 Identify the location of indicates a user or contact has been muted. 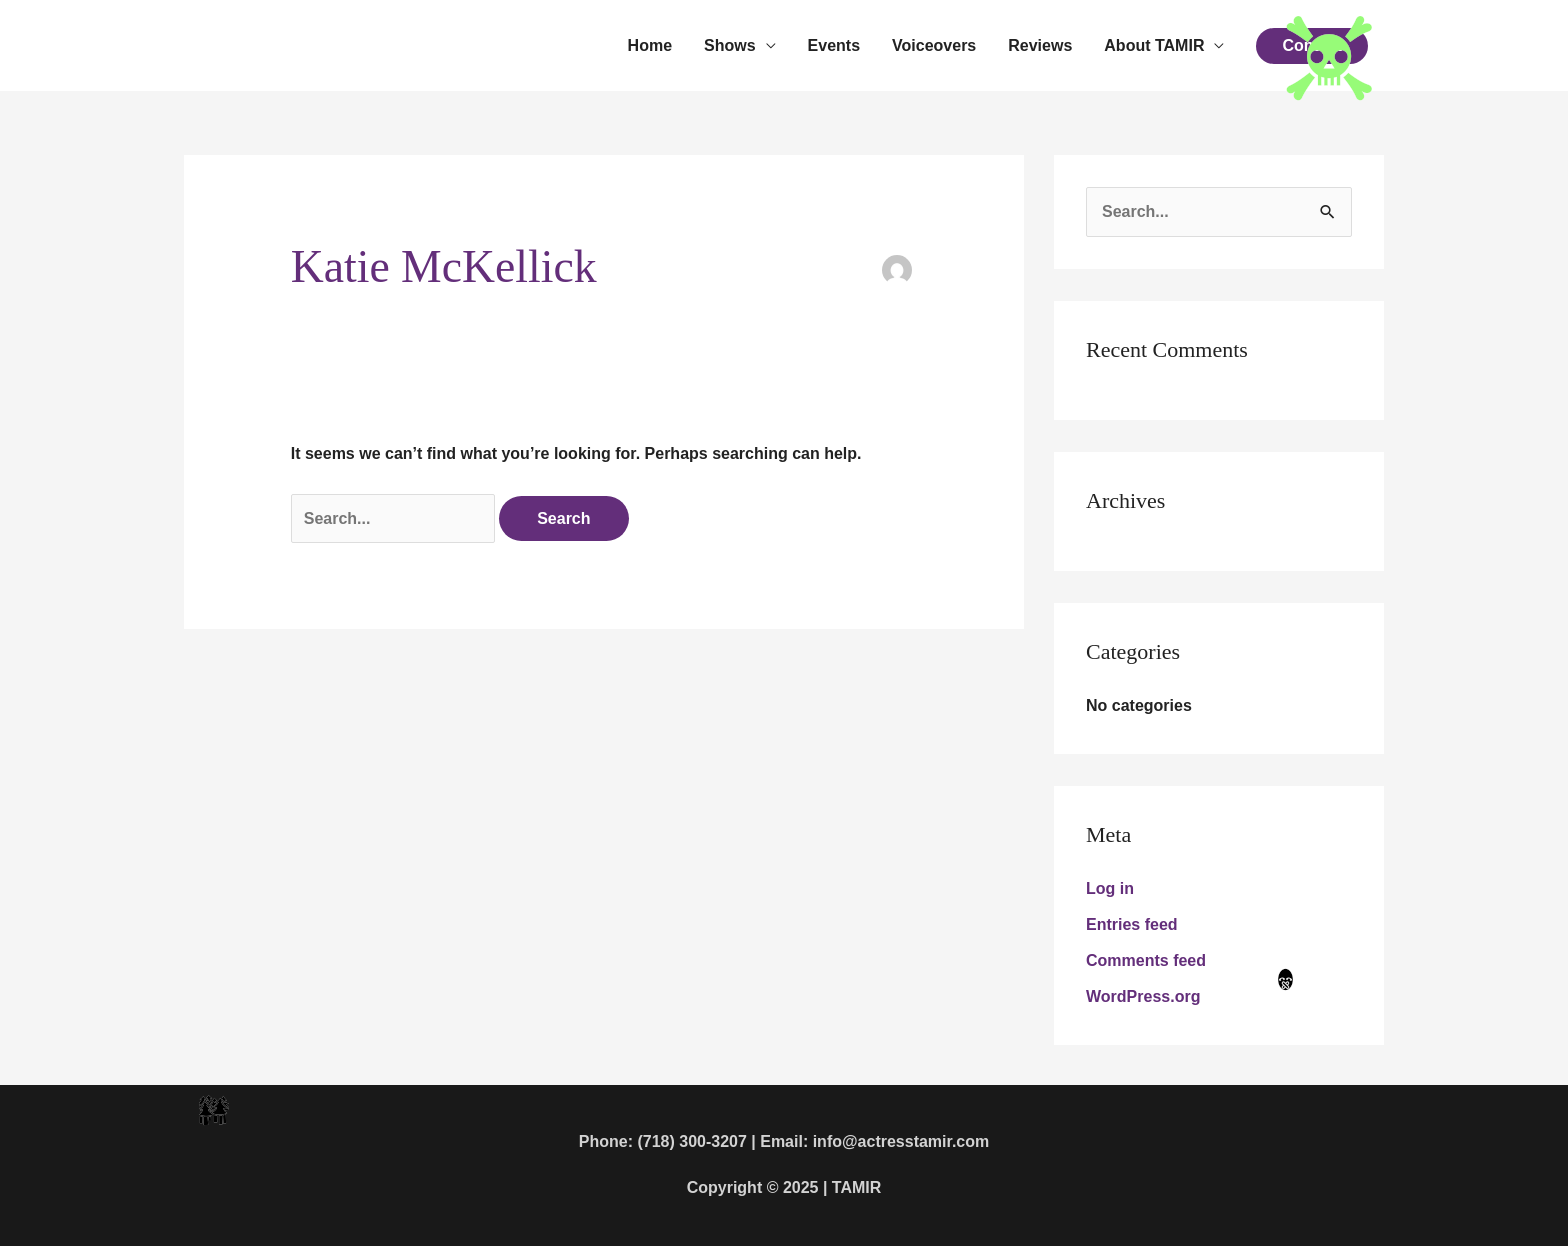
(1285, 979).